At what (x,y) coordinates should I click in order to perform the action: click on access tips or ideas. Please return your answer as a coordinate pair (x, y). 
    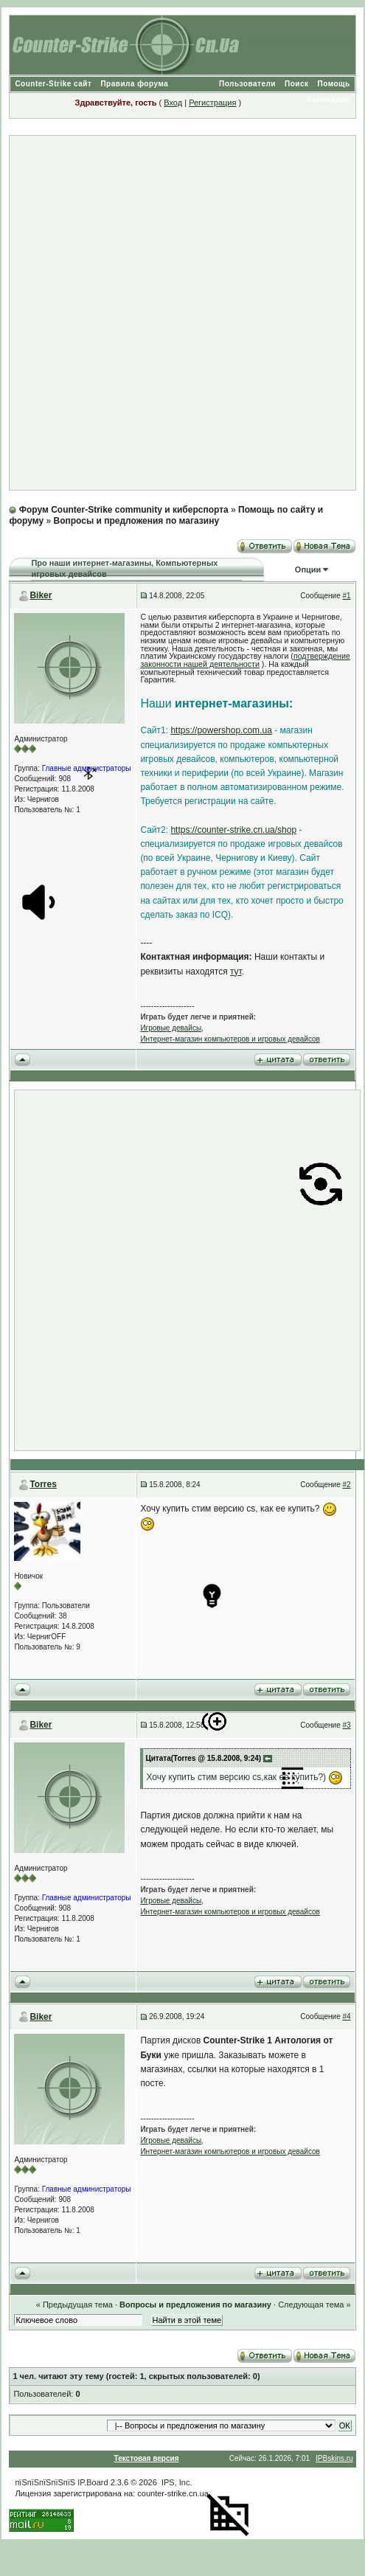
    Looking at the image, I should click on (212, 1595).